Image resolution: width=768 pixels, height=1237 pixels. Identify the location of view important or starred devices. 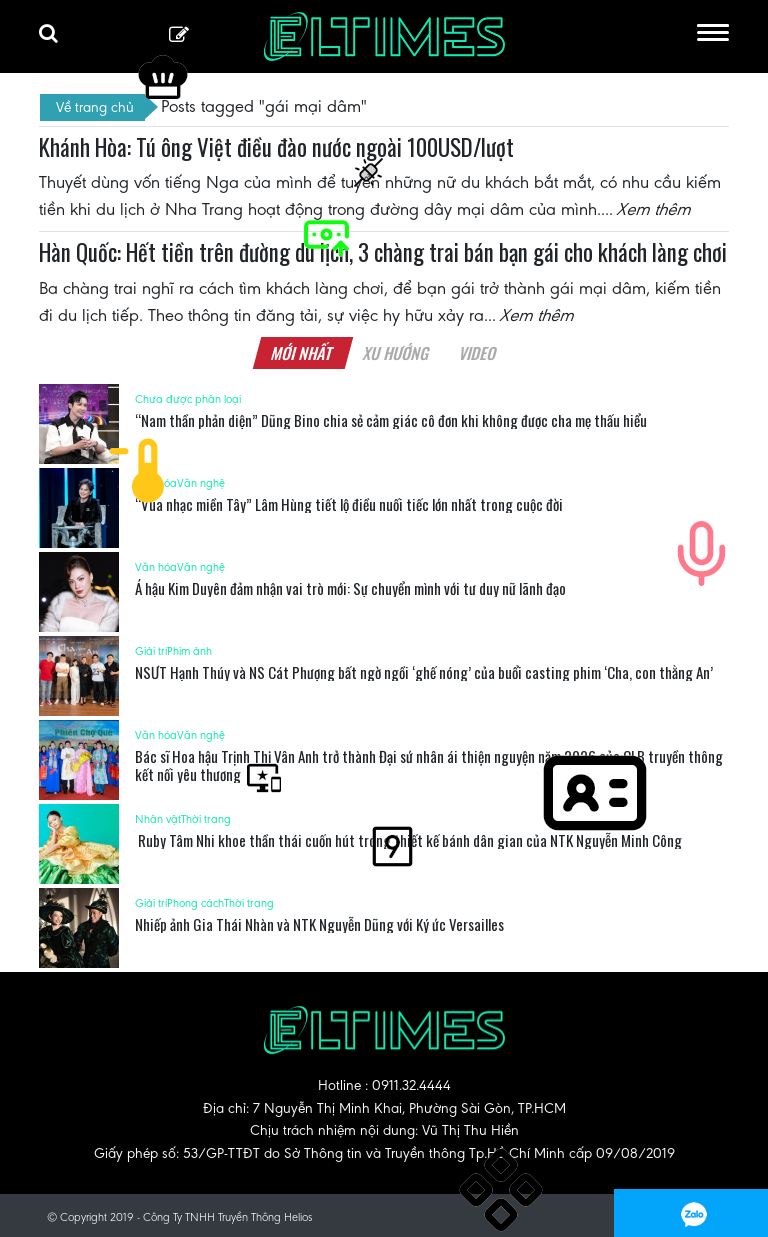
(264, 778).